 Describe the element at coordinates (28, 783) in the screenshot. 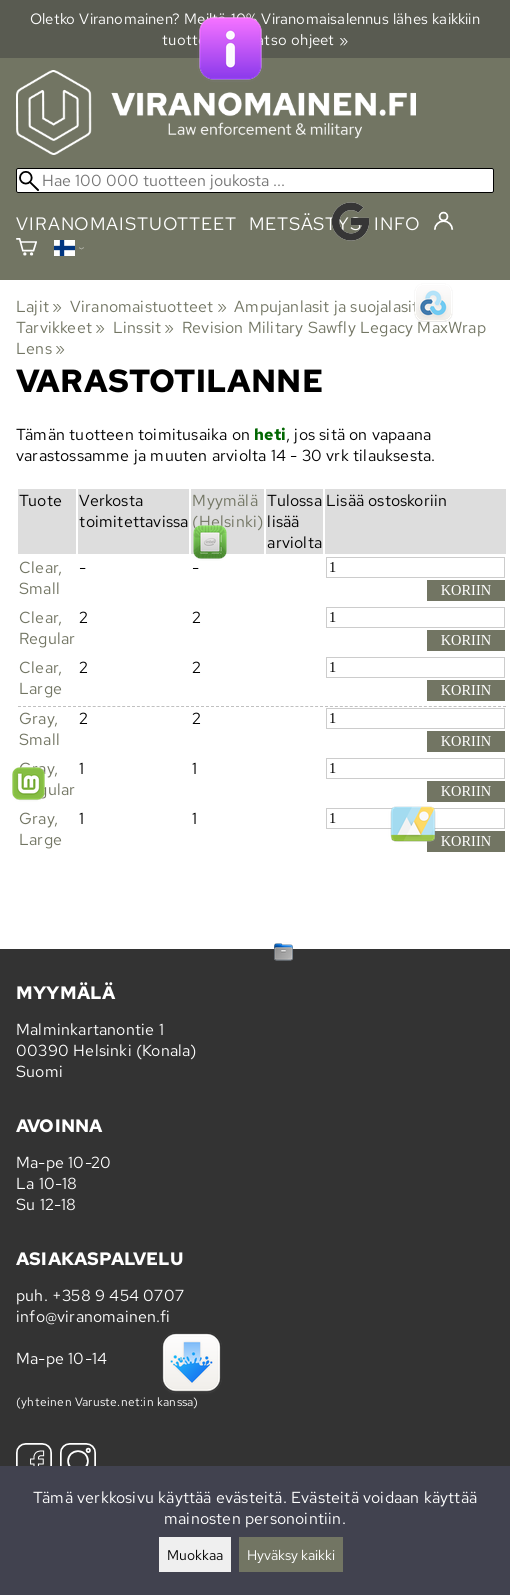

I see `open linux mint application` at that location.